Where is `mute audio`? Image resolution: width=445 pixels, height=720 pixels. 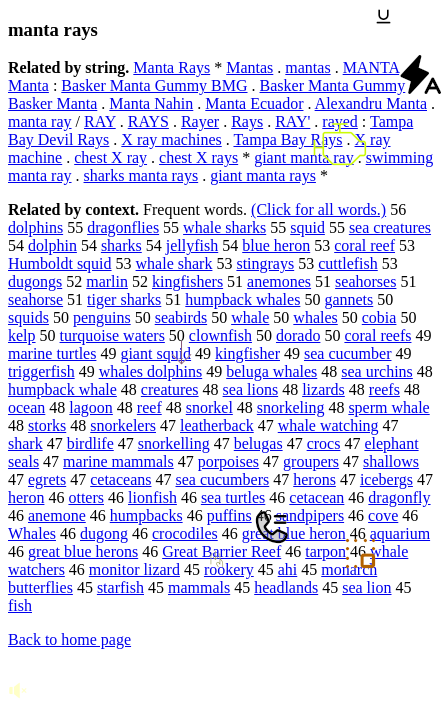 mute audio is located at coordinates (17, 690).